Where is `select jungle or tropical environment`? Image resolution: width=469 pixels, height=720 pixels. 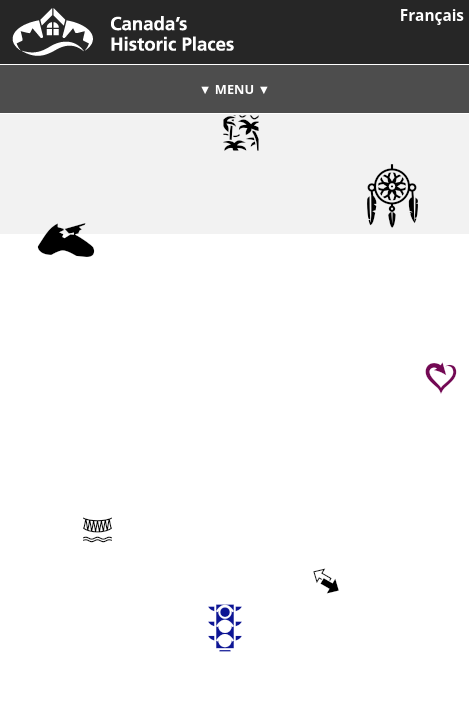 select jungle or tropical environment is located at coordinates (241, 133).